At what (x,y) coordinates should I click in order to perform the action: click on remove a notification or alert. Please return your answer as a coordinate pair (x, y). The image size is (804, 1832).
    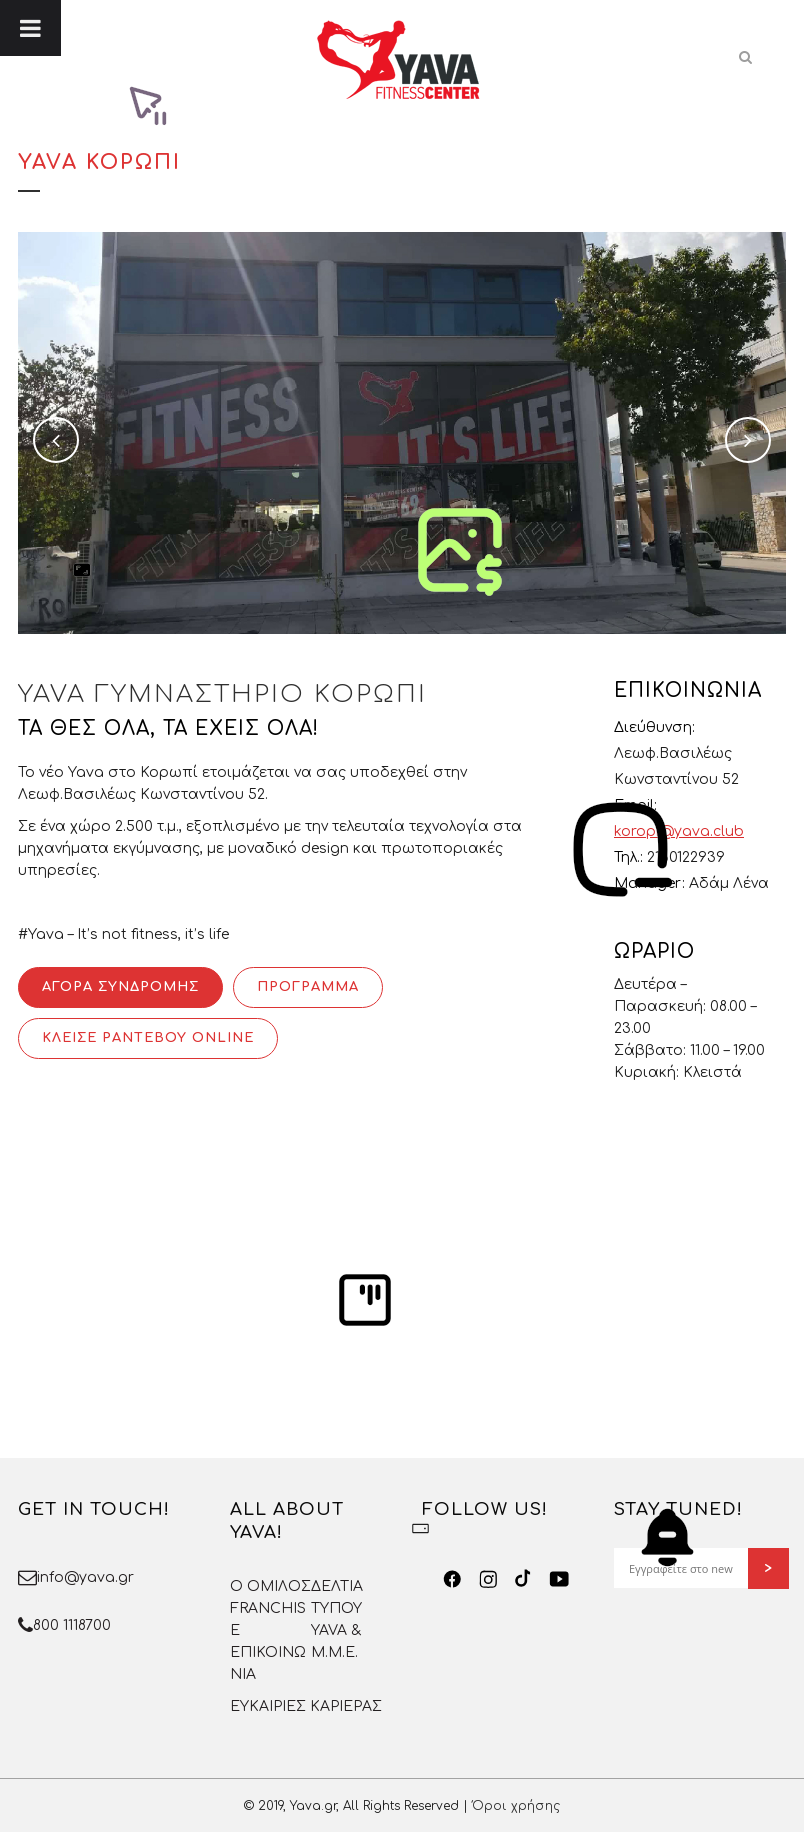
    Looking at the image, I should click on (667, 1537).